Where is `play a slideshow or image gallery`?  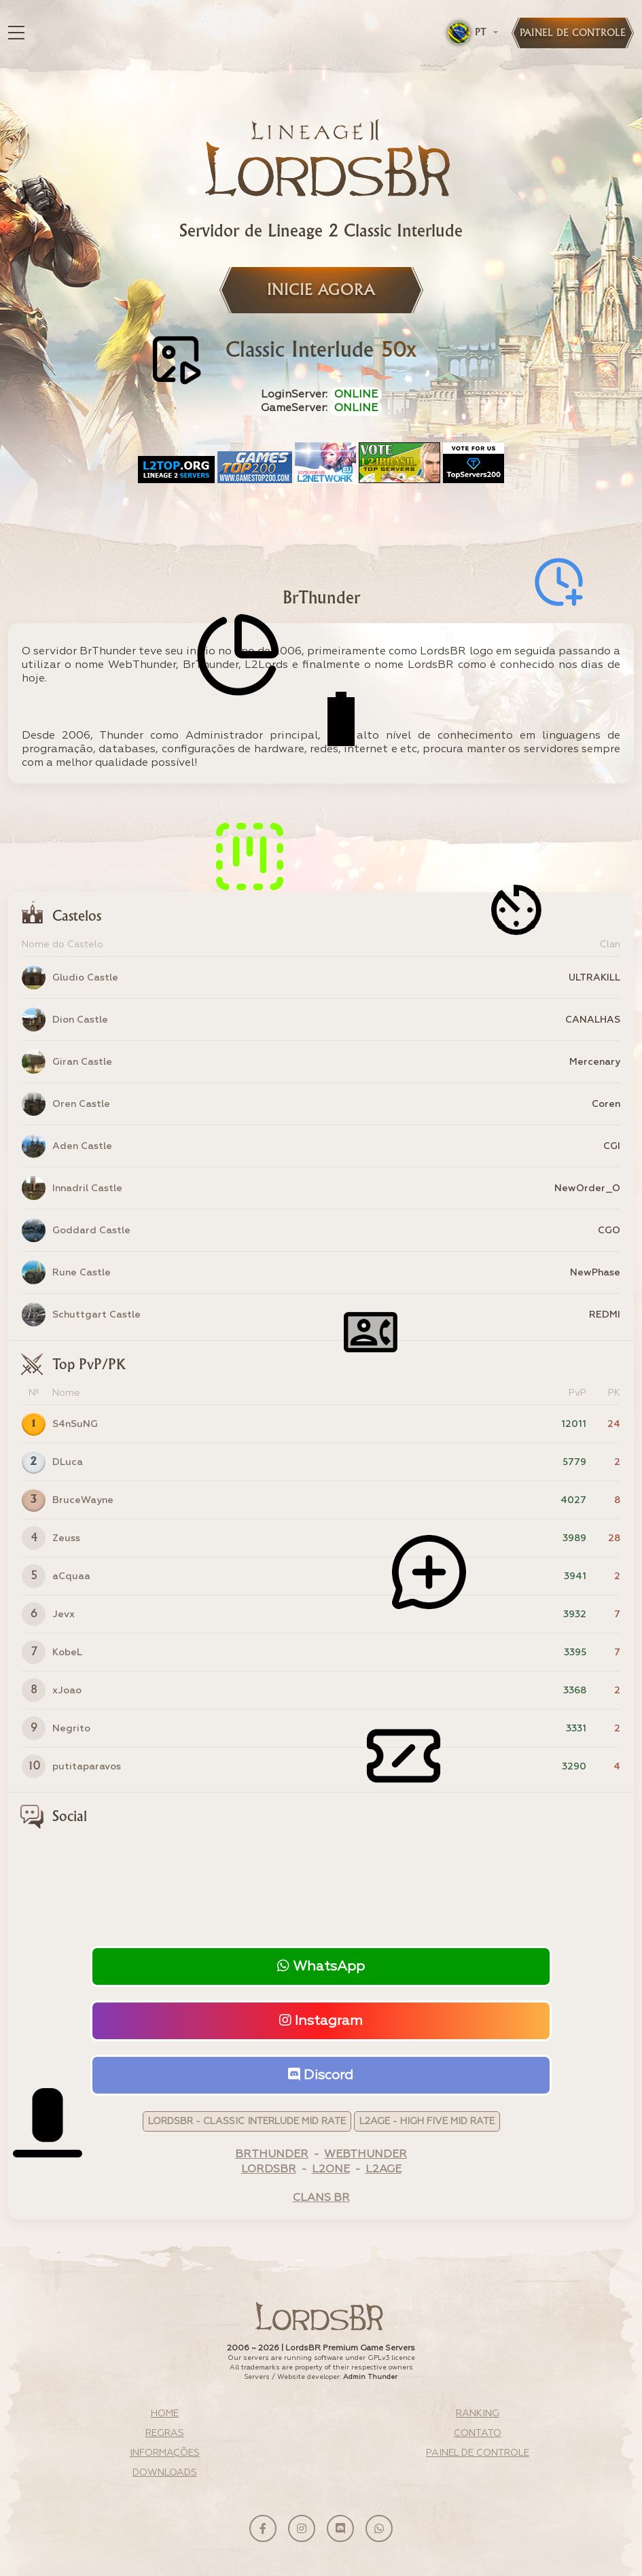
play a slideshow or image gallery is located at coordinates (175, 359).